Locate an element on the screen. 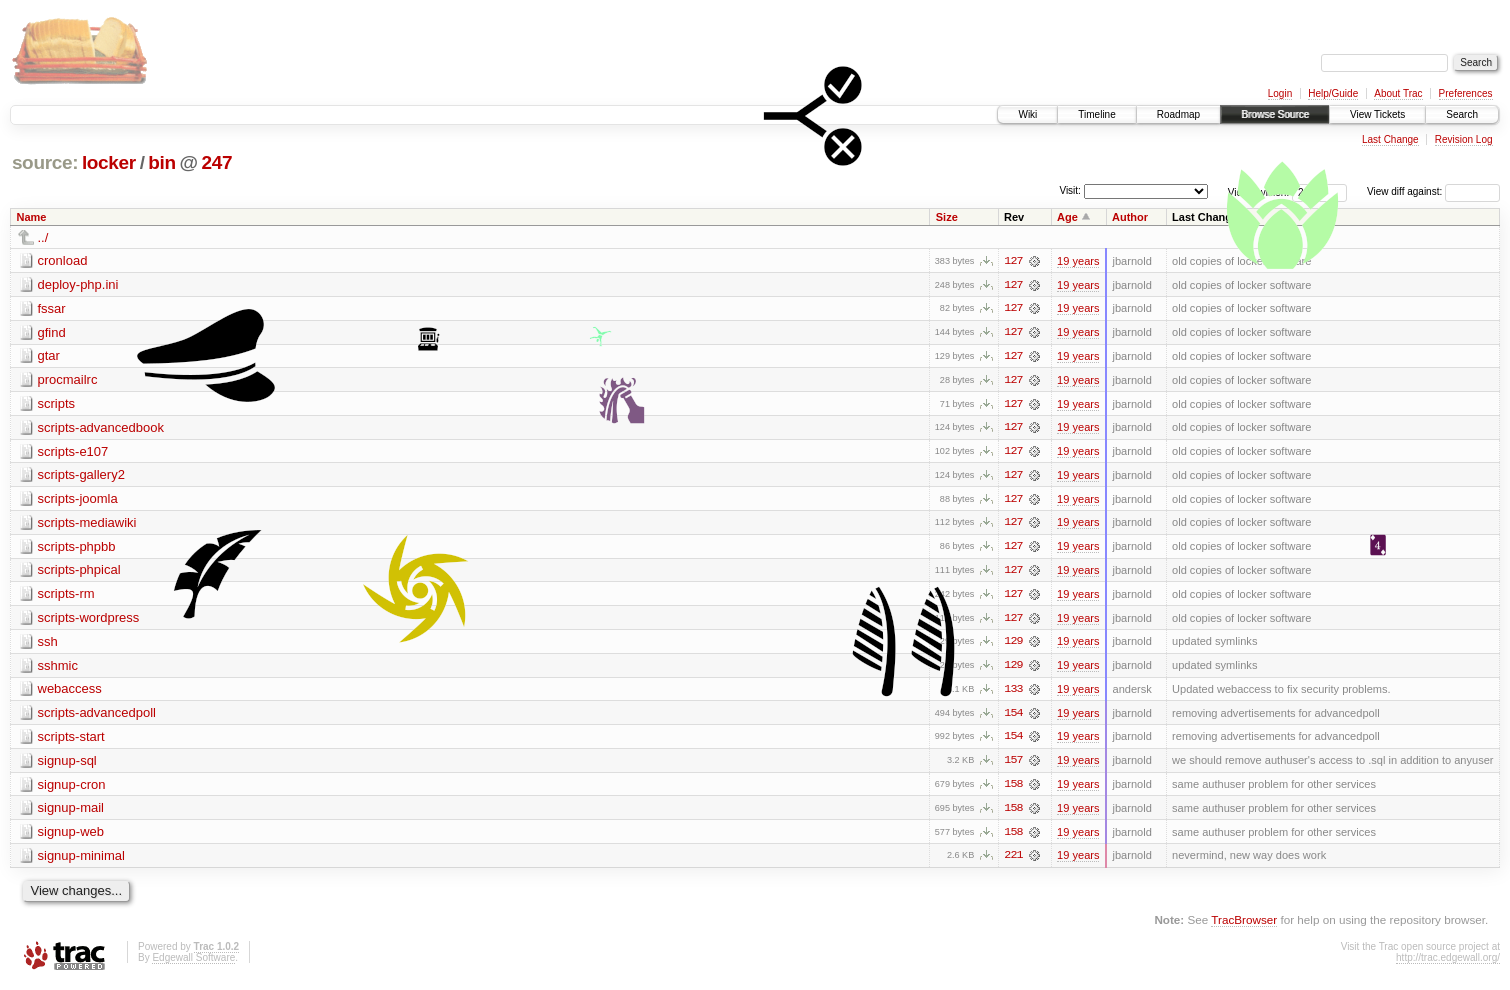  four of diamonds playing card is located at coordinates (1378, 545).